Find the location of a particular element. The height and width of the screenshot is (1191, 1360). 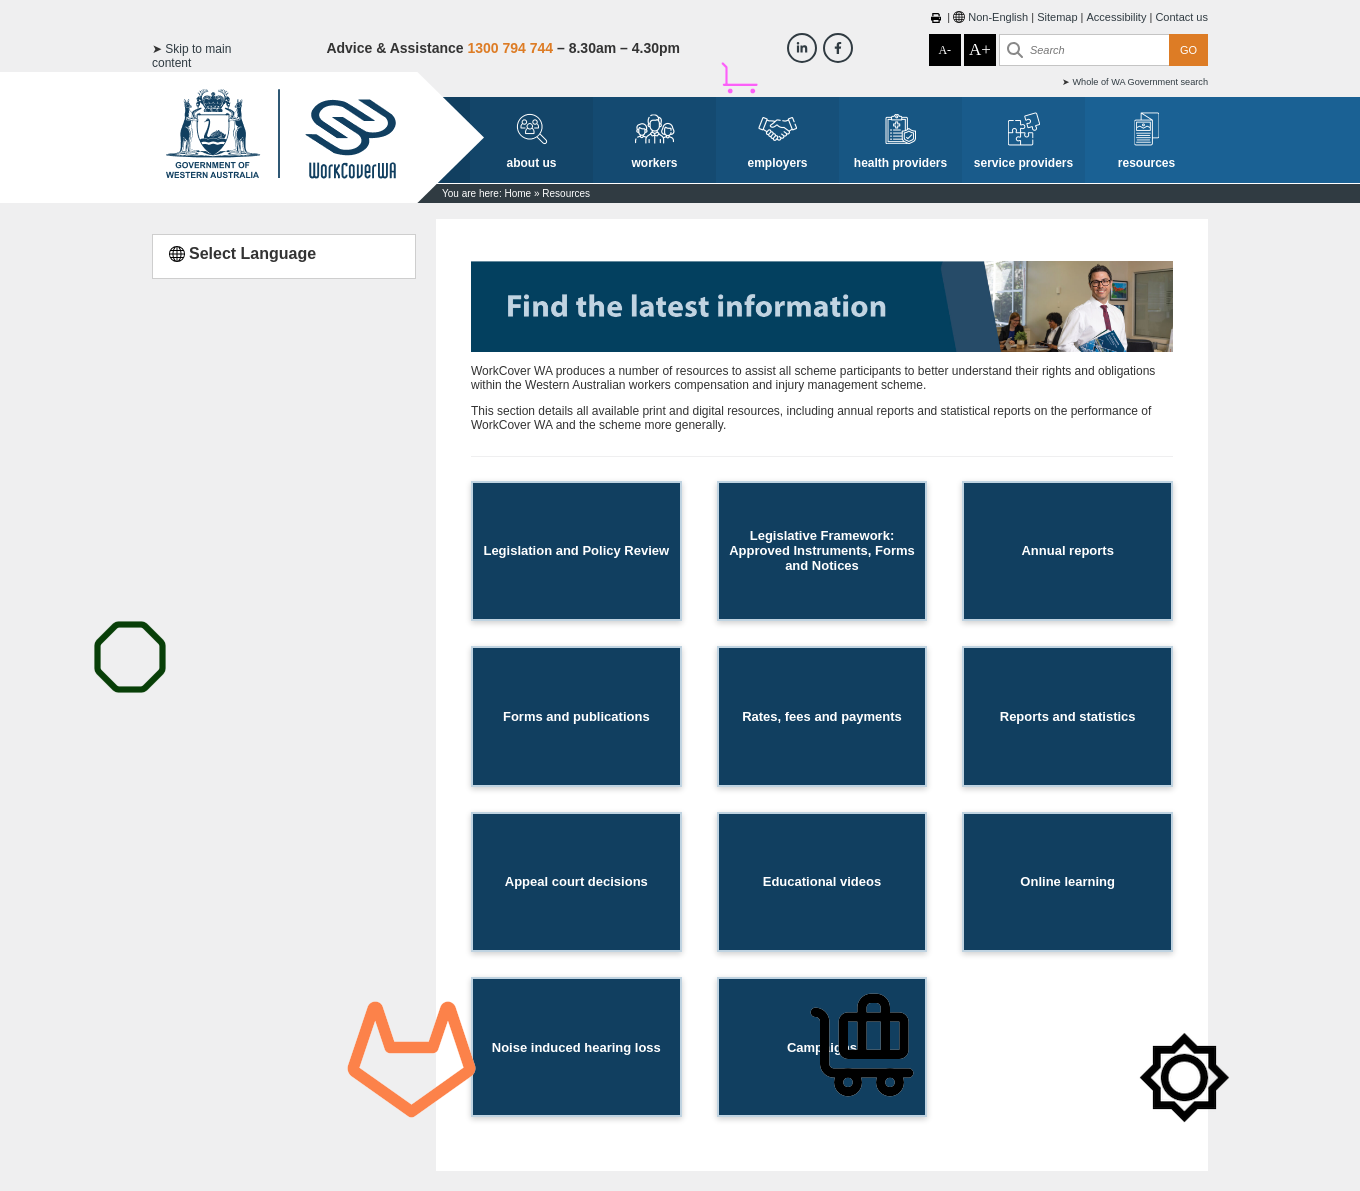

open GitLab repository is located at coordinates (411, 1059).